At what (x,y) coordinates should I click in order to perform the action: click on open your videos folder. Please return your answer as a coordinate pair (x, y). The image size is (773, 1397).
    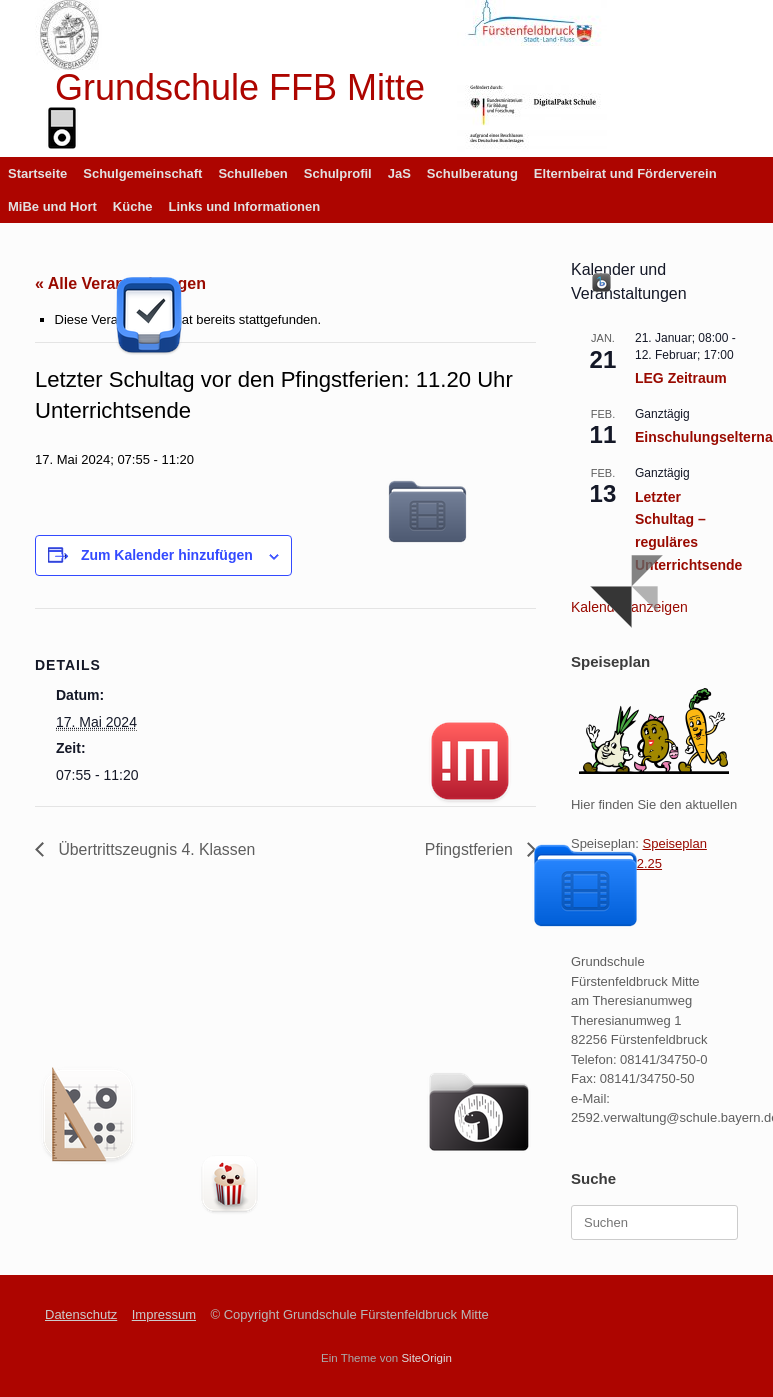
    Looking at the image, I should click on (585, 885).